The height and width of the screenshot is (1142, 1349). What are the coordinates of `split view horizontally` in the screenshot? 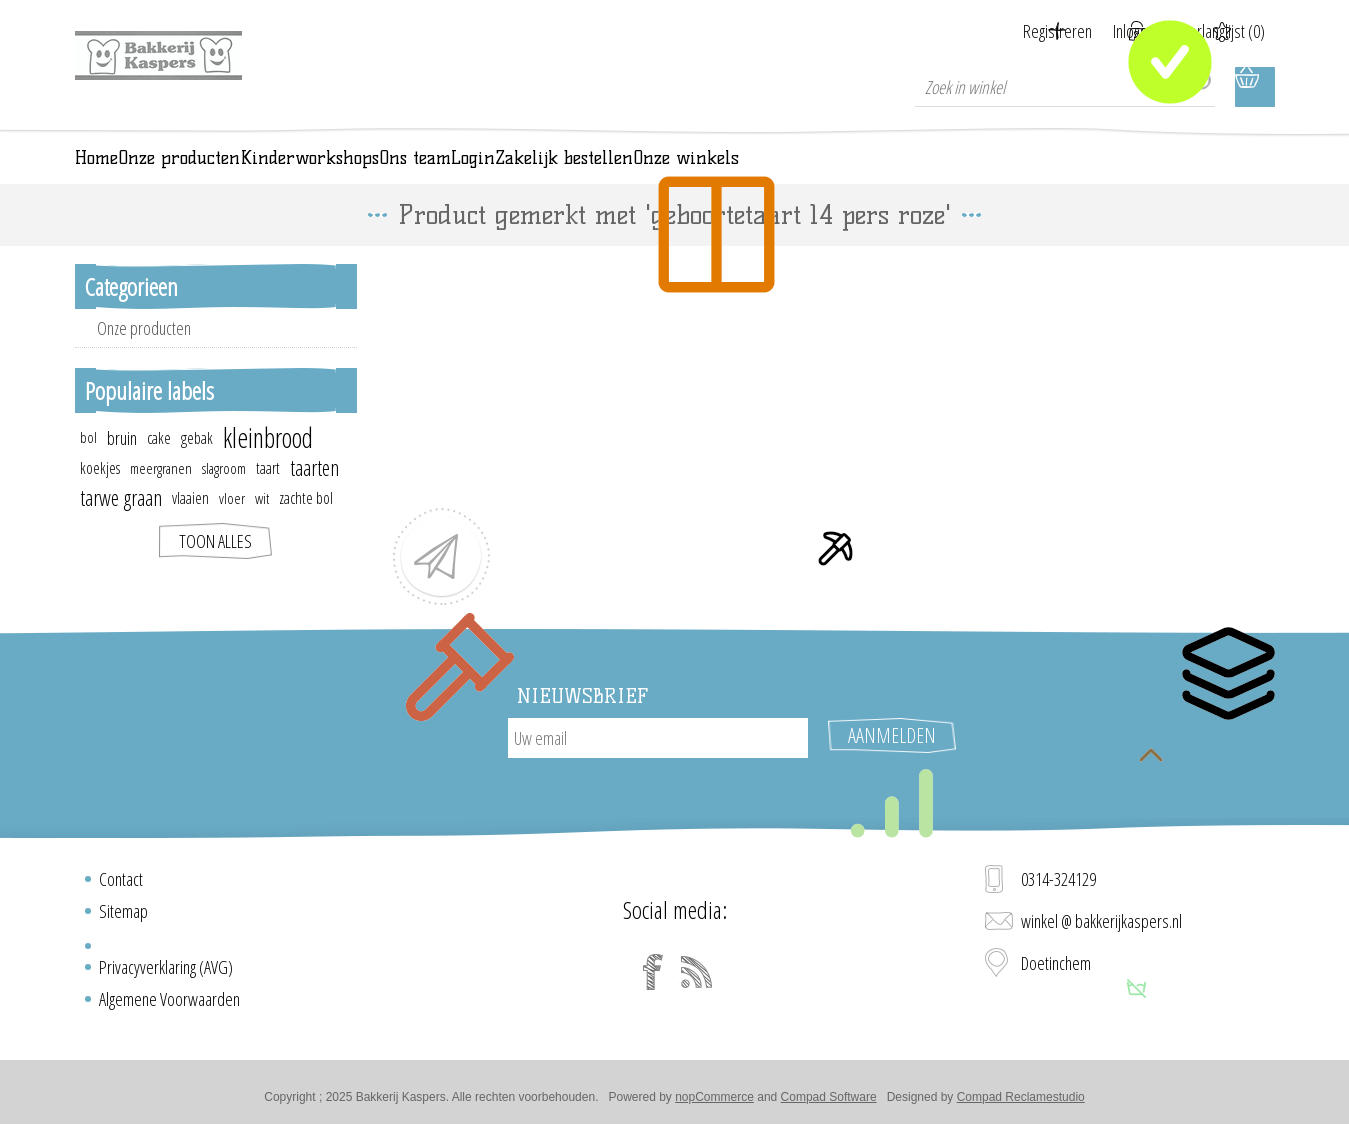 It's located at (716, 234).